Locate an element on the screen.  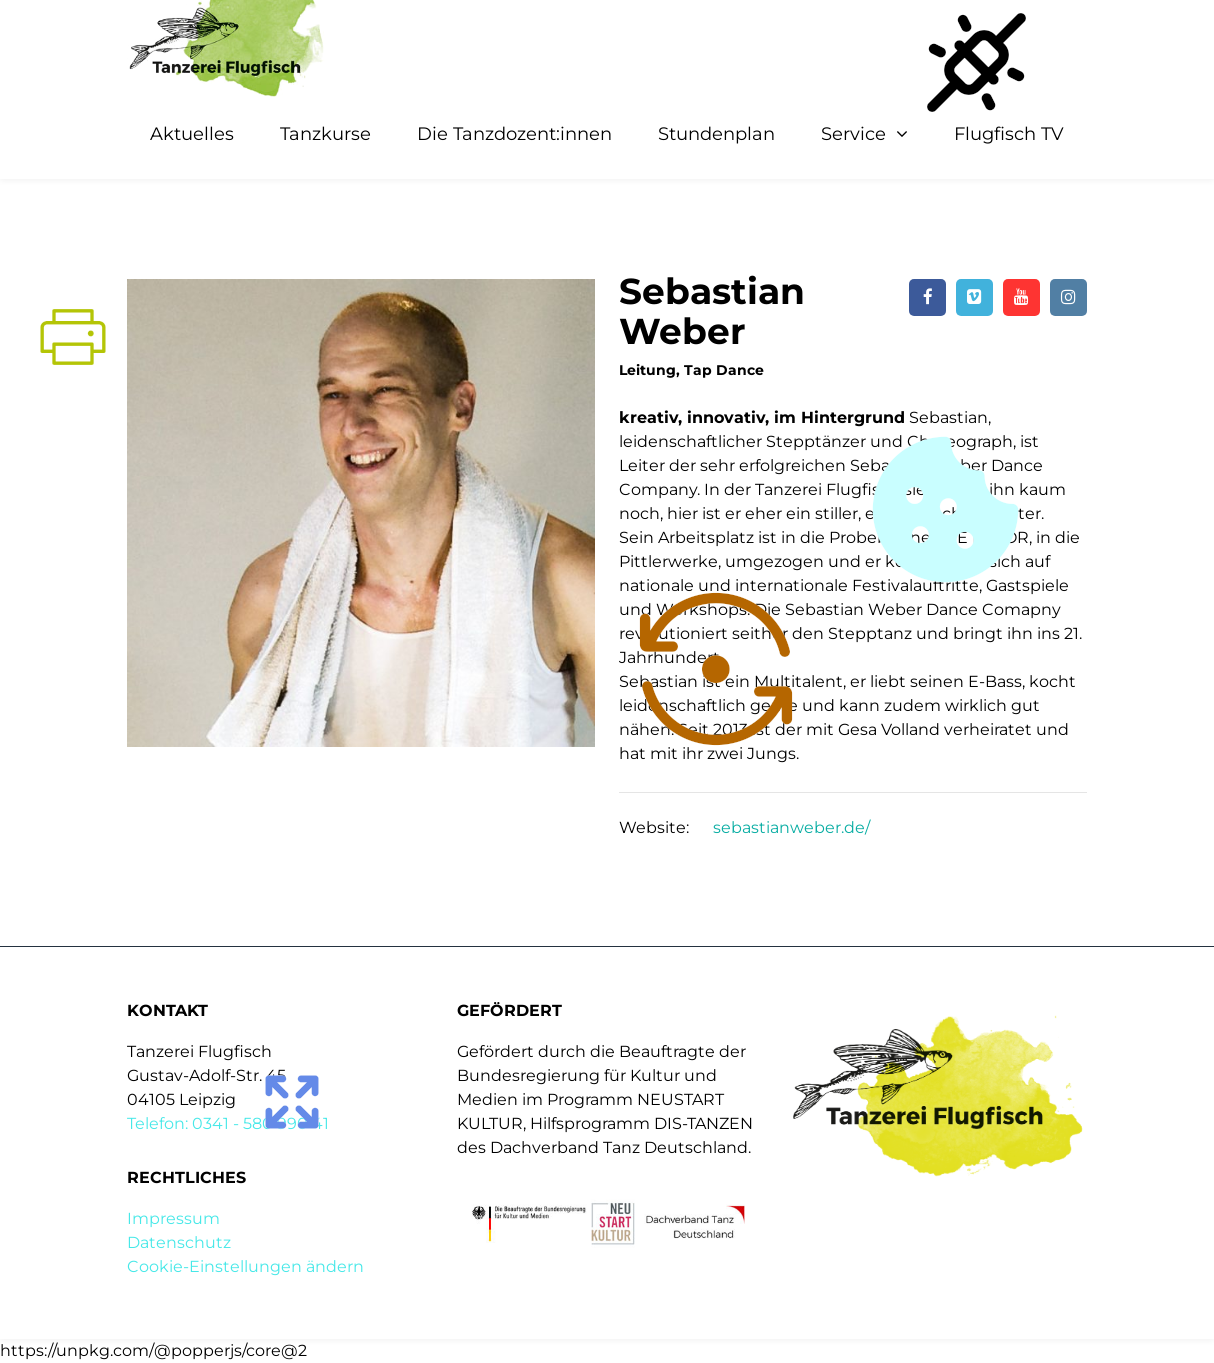
reopen a previously closed issue is located at coordinates (716, 669).